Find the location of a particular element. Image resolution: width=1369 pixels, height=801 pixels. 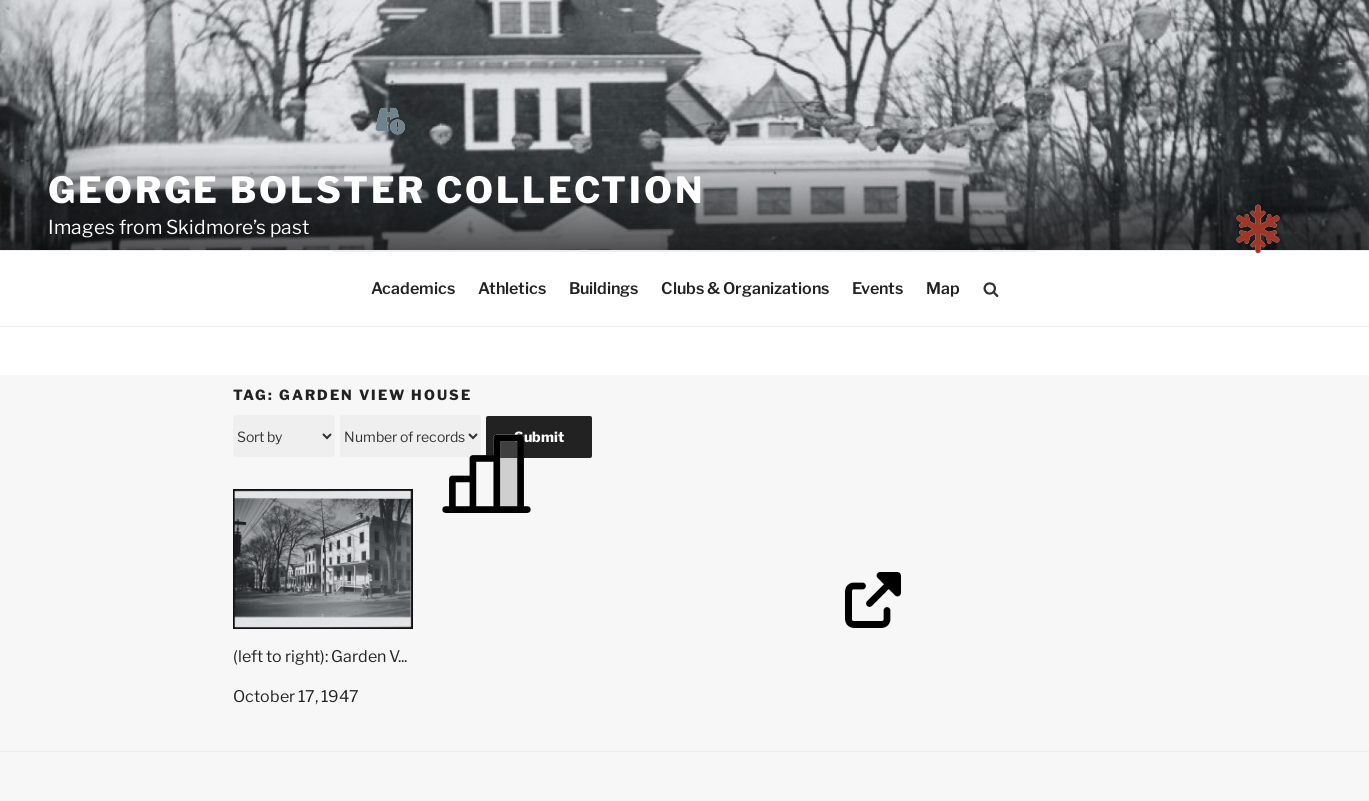

activate cooling or air conditioning mode is located at coordinates (1258, 229).